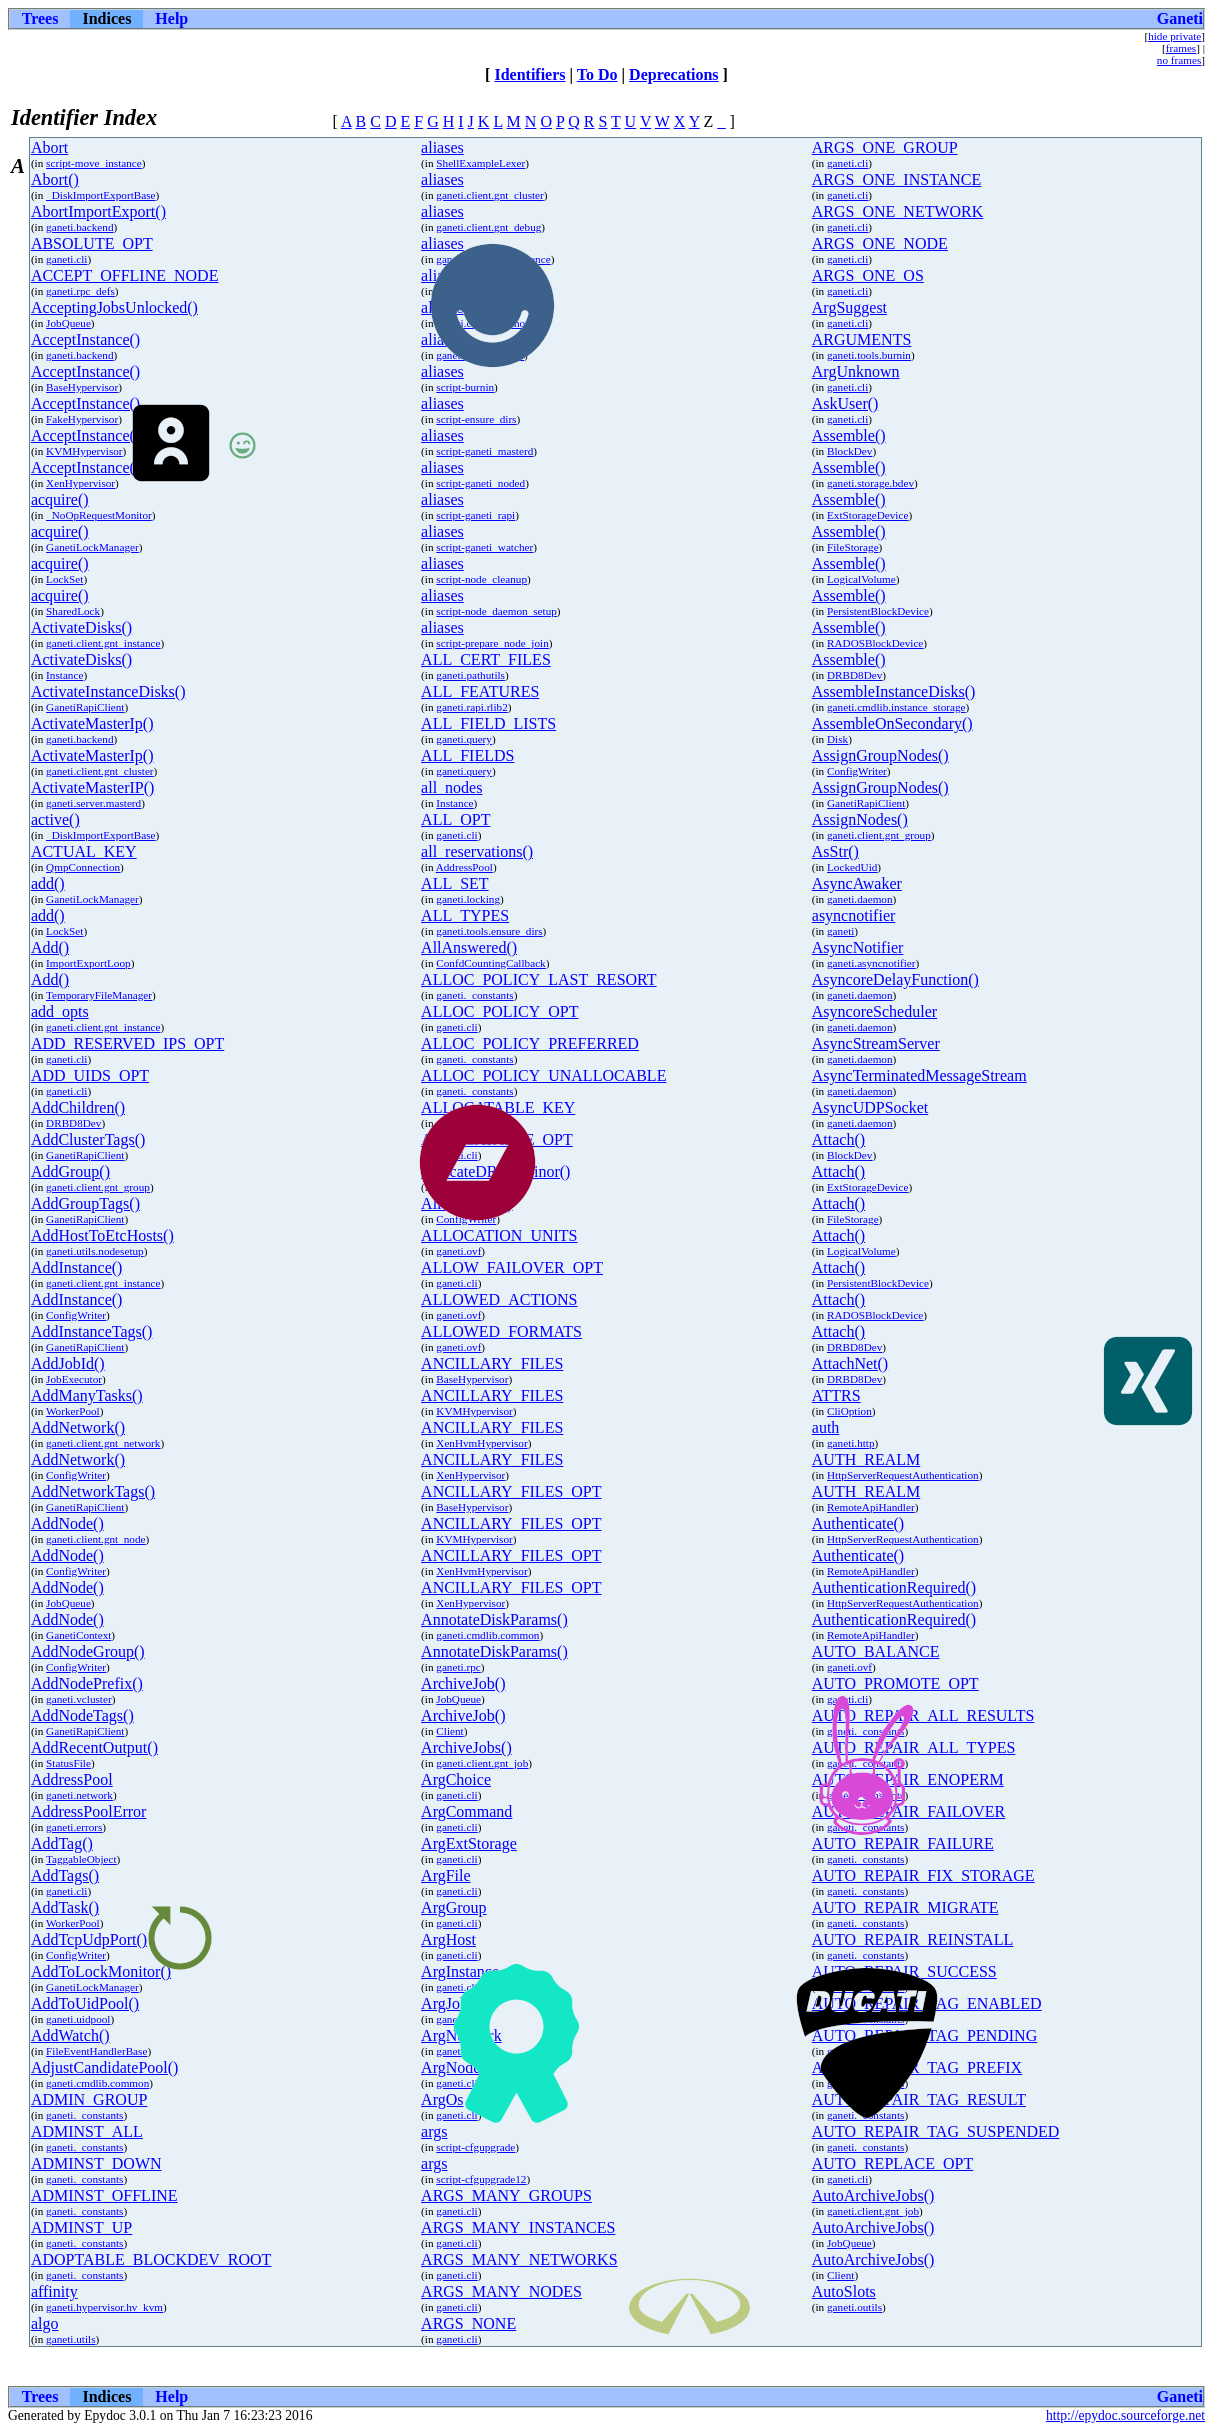 The image size is (1213, 2432). I want to click on trino distributed SQL query engine logo, so click(866, 1765).